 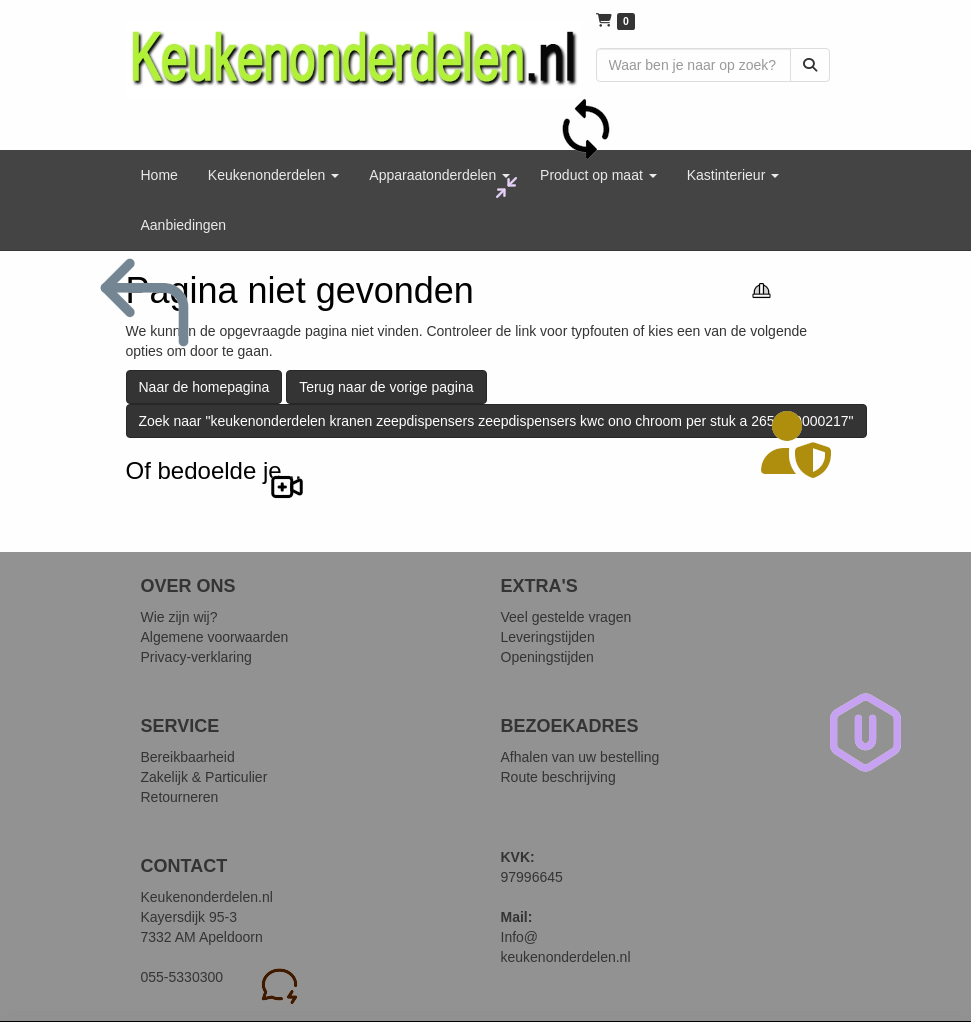 I want to click on send a quick or instant message, so click(x=279, y=984).